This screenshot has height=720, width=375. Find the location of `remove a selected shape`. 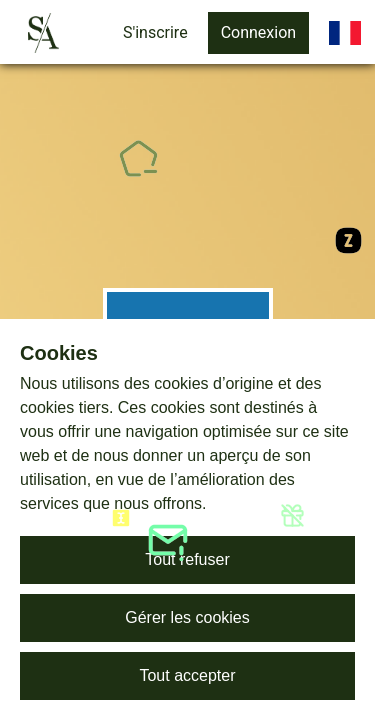

remove a selected shape is located at coordinates (138, 159).